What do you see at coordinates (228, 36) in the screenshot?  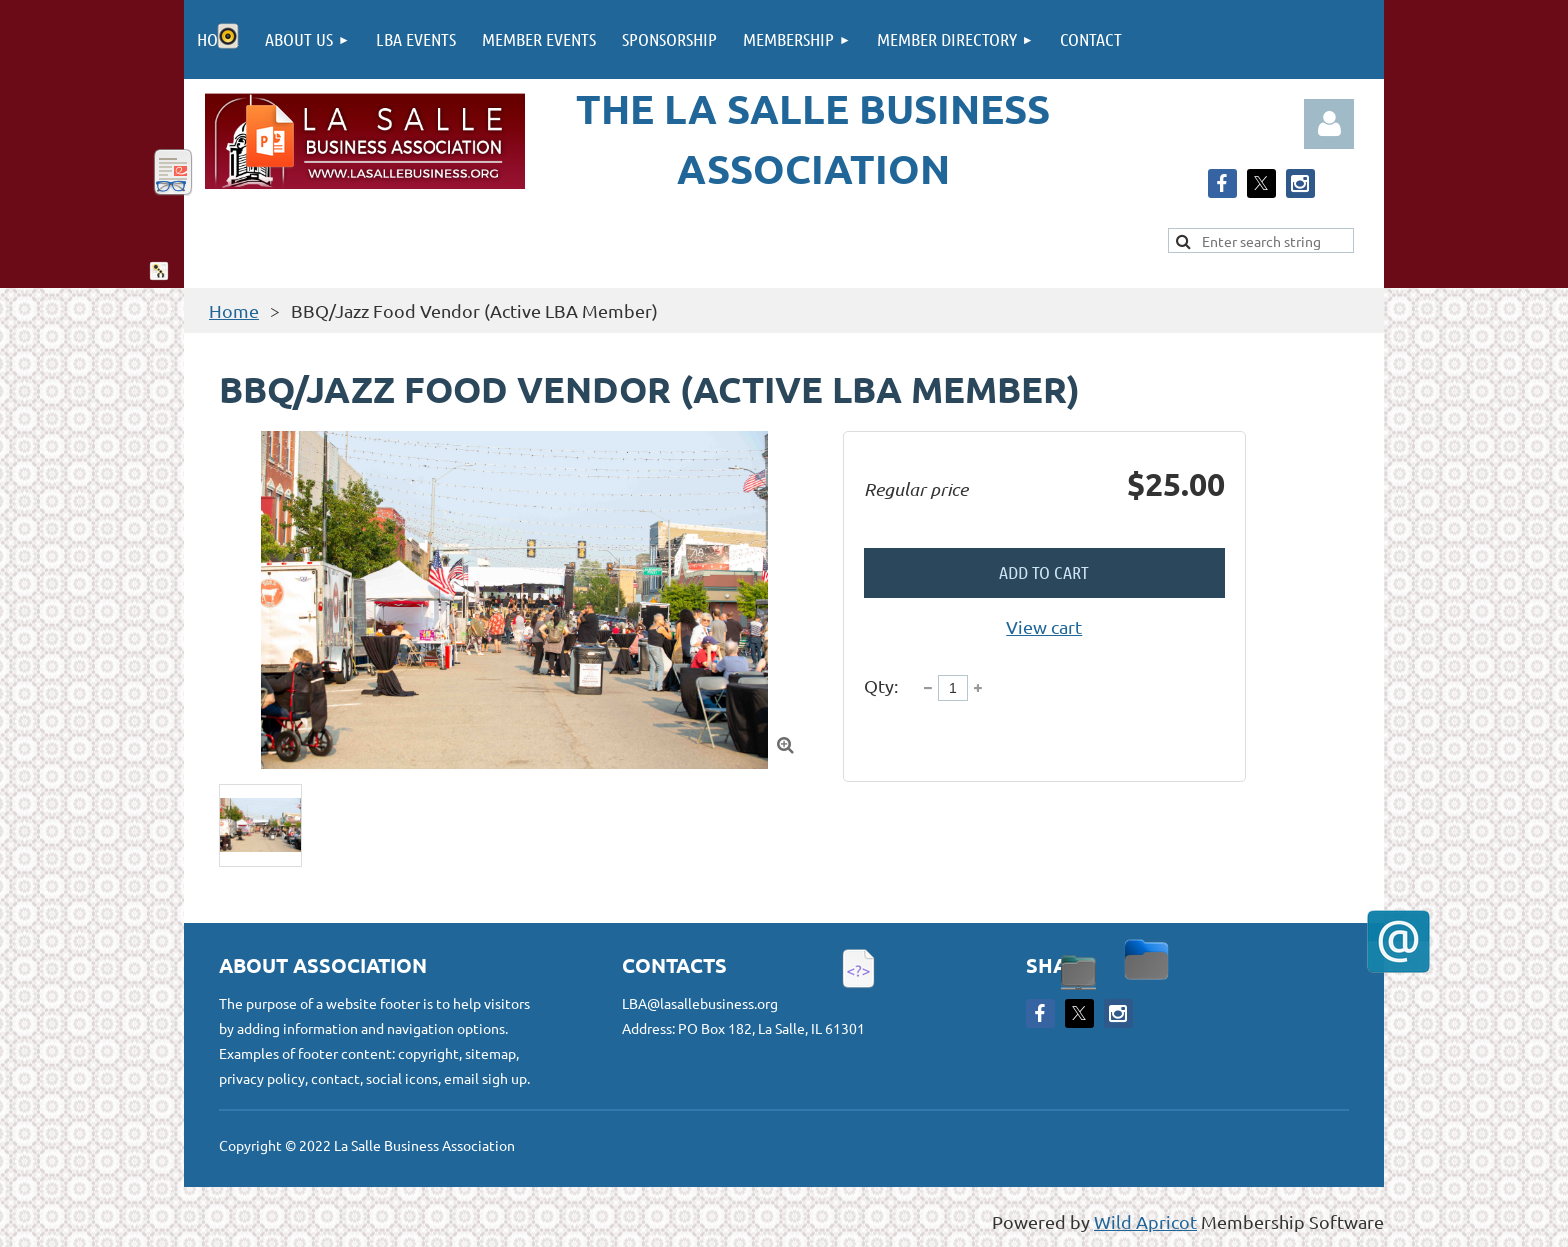 I see `open sound or audio settings` at bounding box center [228, 36].